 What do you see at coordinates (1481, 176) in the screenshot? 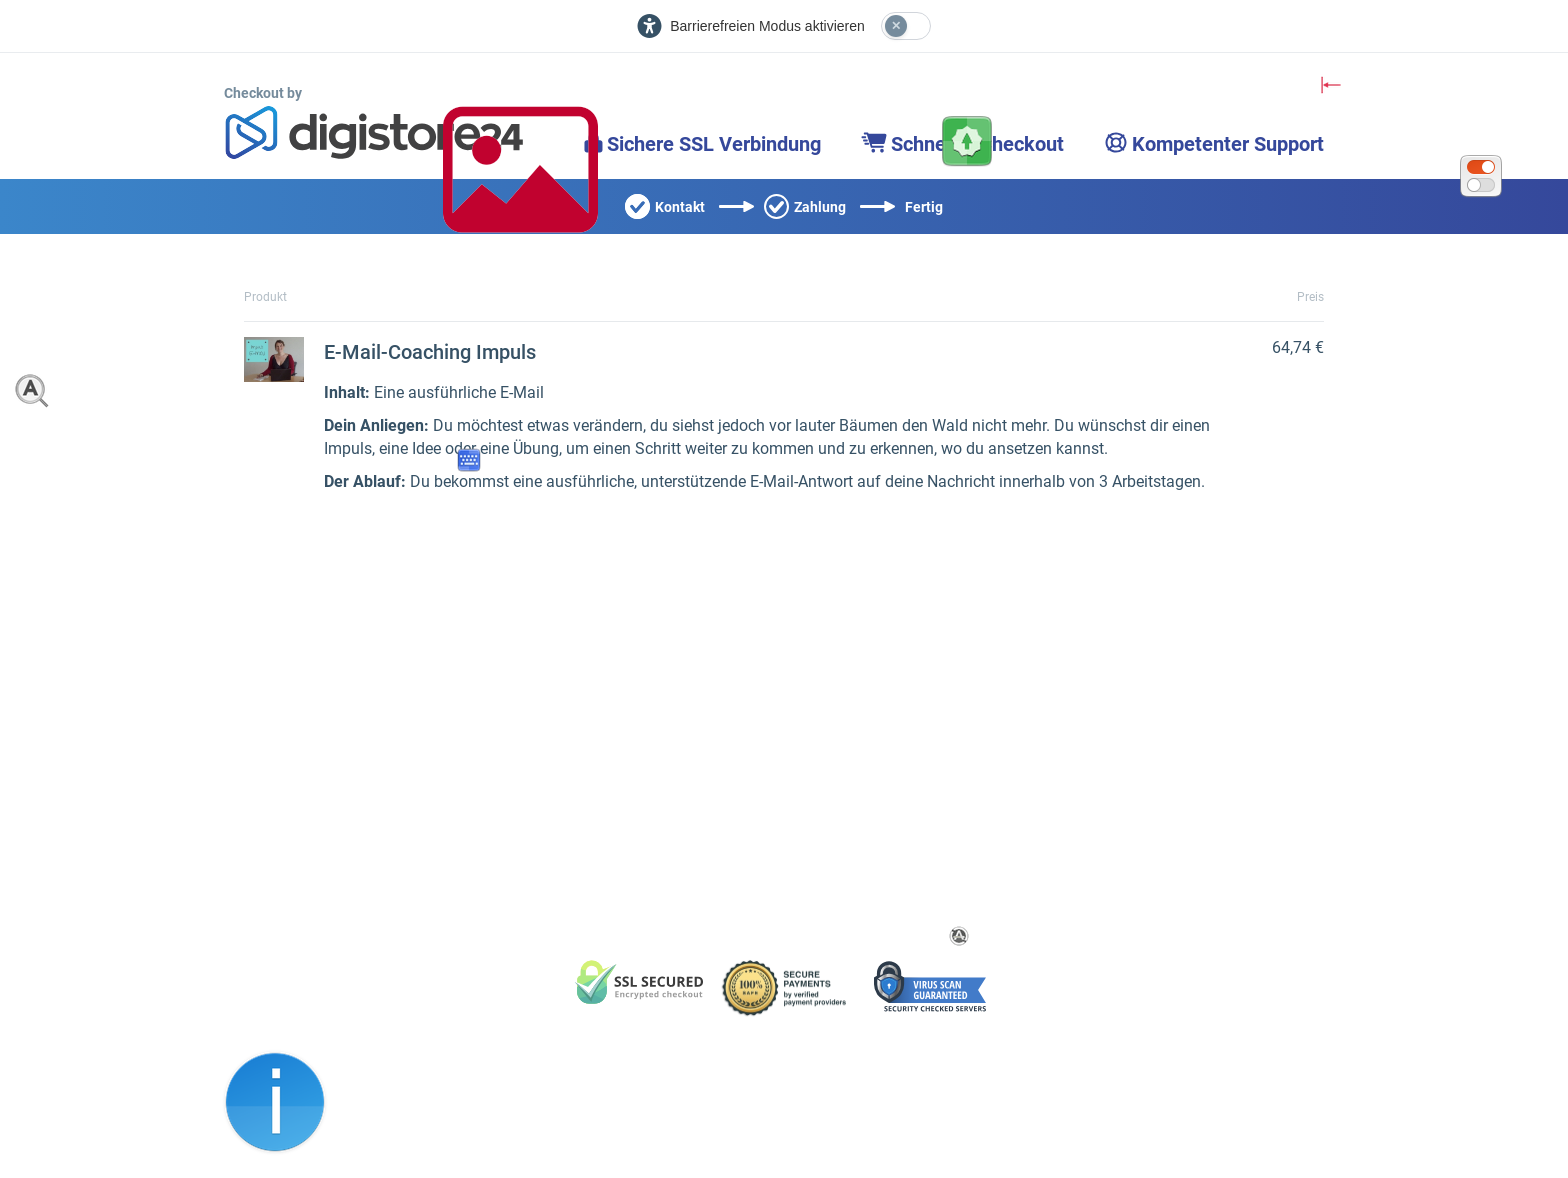
I see `open unity tweak tool settings` at bounding box center [1481, 176].